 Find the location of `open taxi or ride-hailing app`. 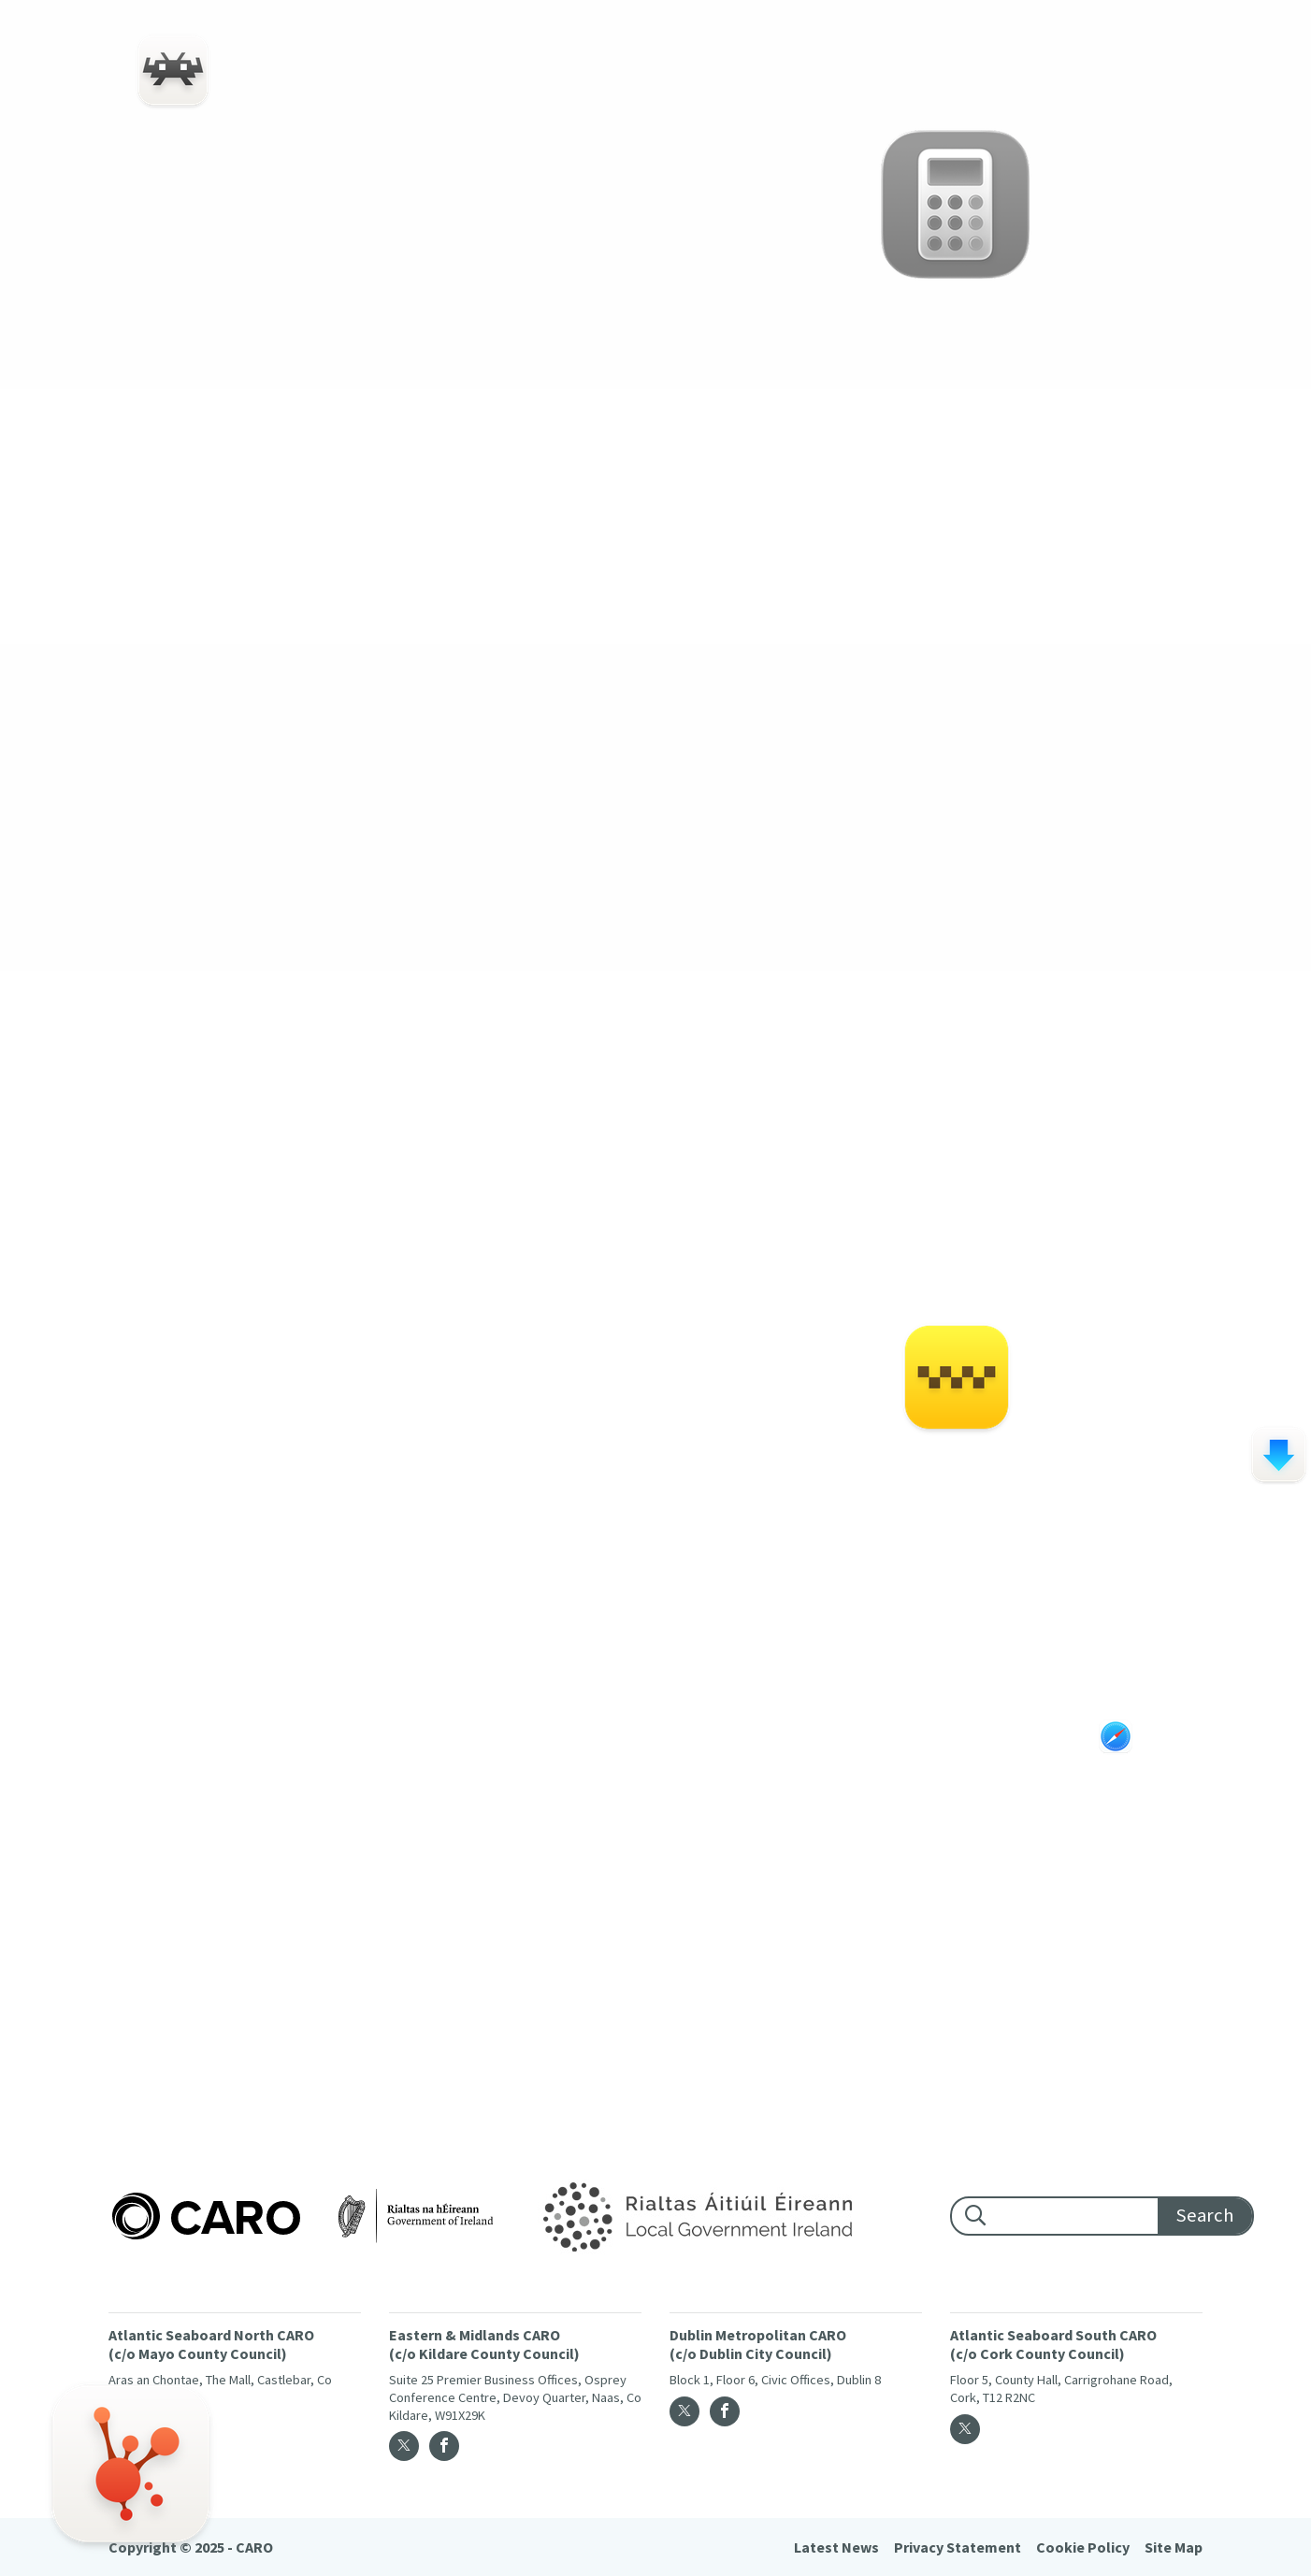

open taxi or ride-hailing app is located at coordinates (957, 1377).